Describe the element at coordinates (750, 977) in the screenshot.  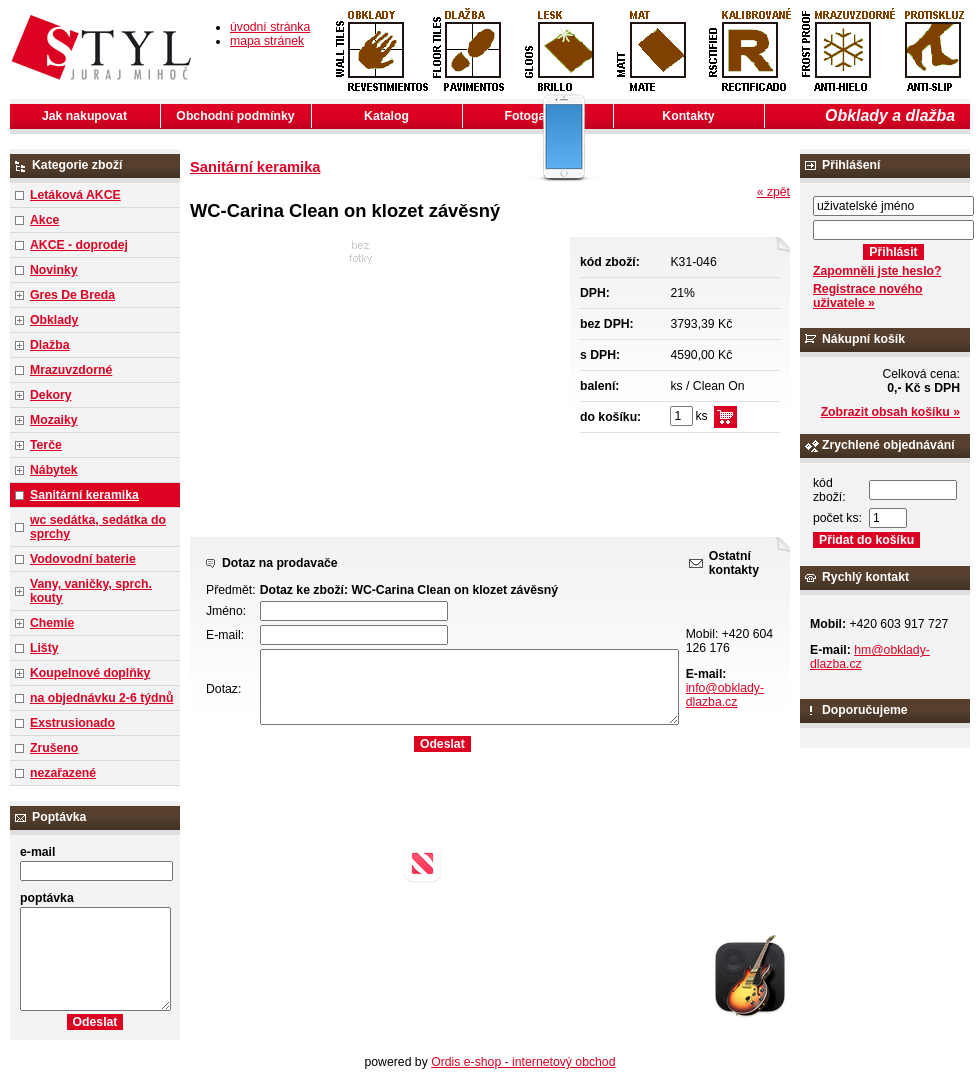
I see `open GarageBand music creation app` at that location.